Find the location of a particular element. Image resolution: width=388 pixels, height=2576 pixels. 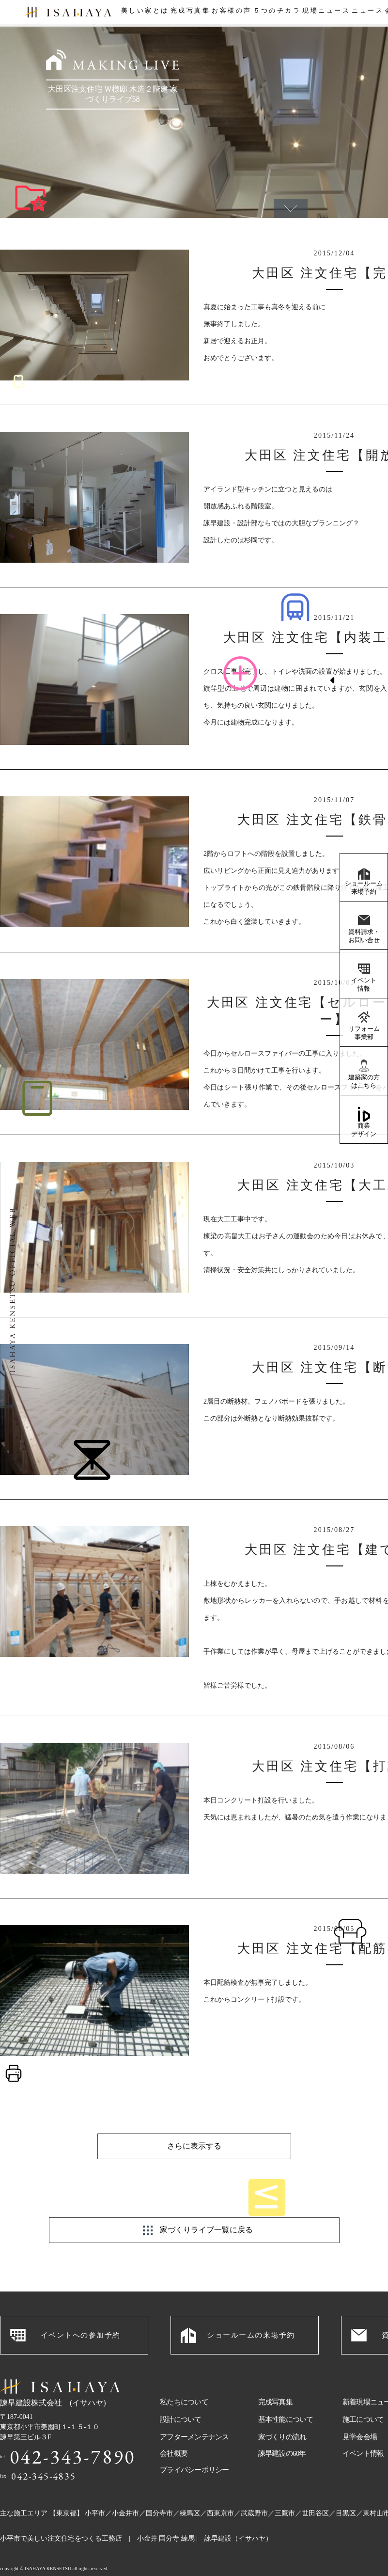

tablet device with top speaker is located at coordinates (37, 1098).